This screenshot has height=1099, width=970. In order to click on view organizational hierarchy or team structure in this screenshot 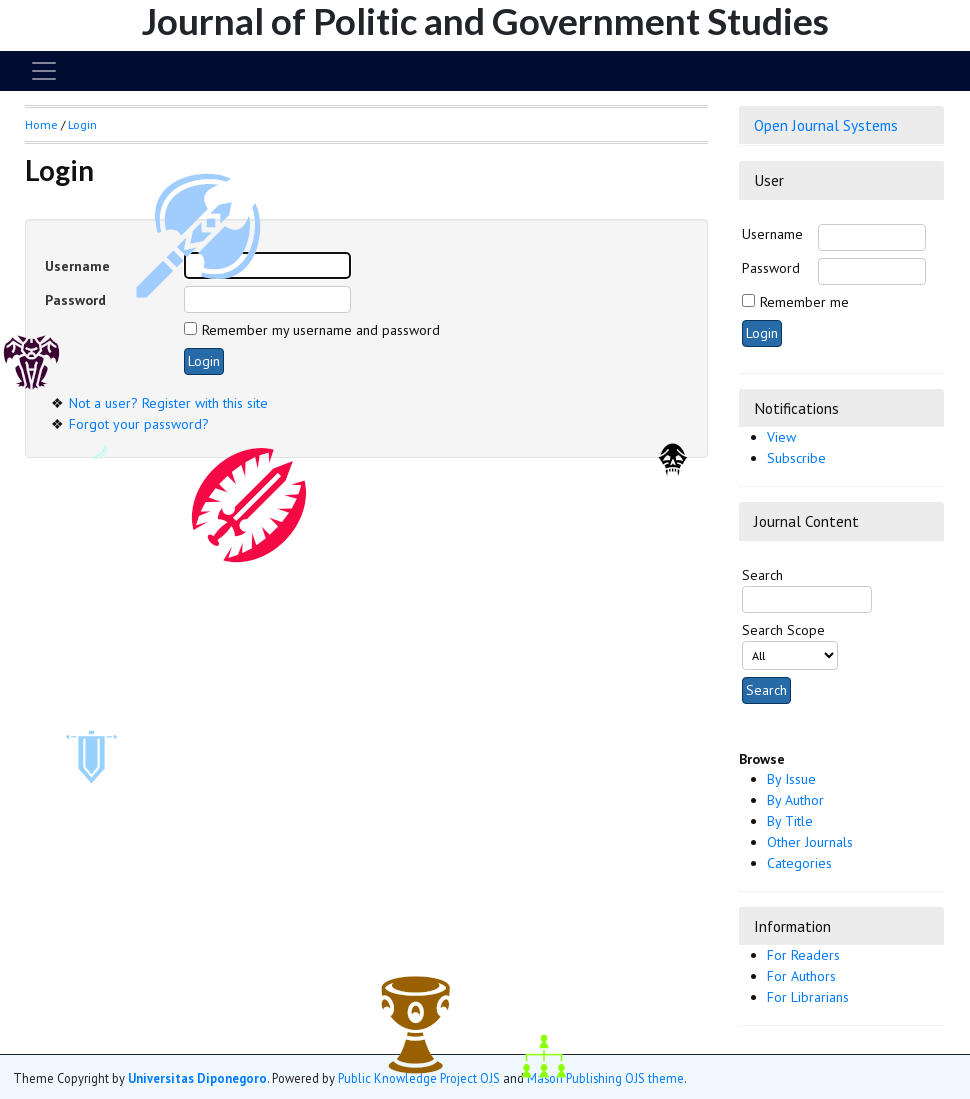, I will do `click(544, 1056)`.